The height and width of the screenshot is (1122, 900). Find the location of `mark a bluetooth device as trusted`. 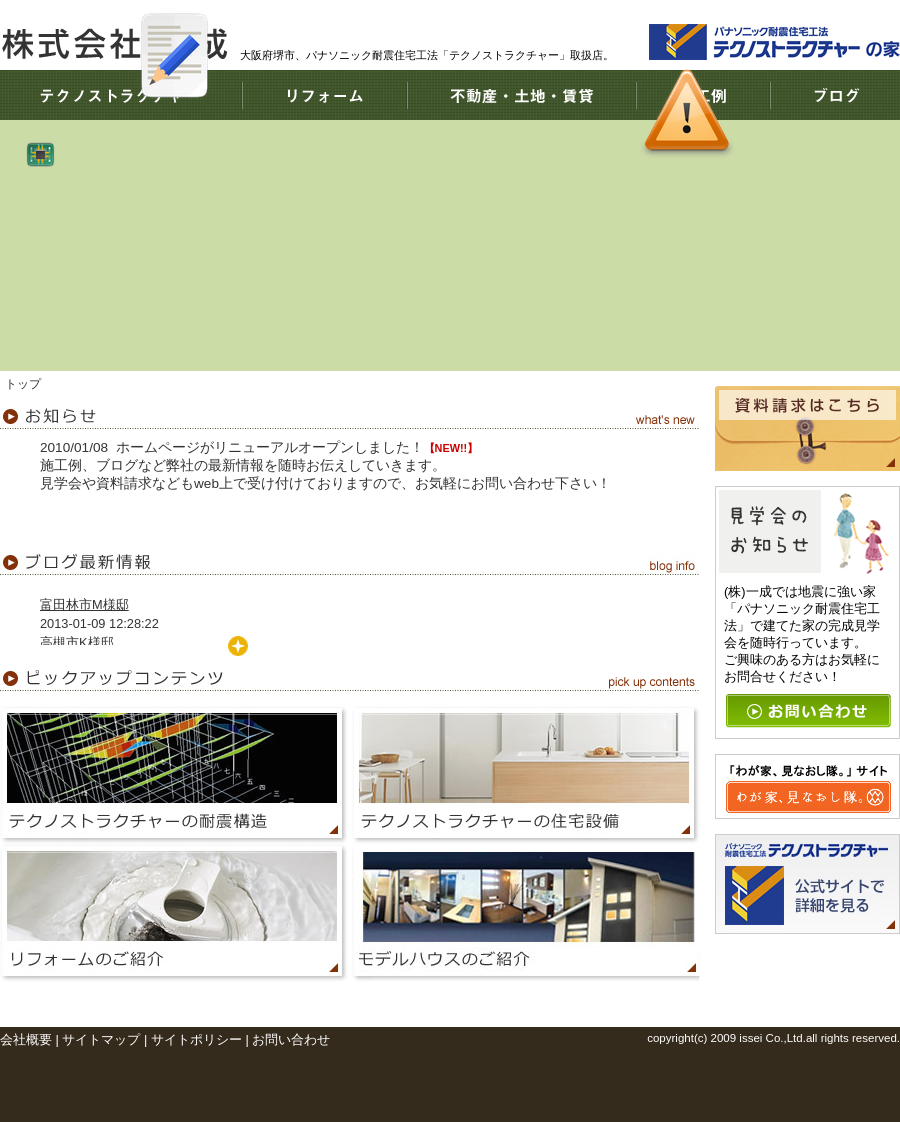

mark a bluetooth device as trusted is located at coordinates (238, 646).